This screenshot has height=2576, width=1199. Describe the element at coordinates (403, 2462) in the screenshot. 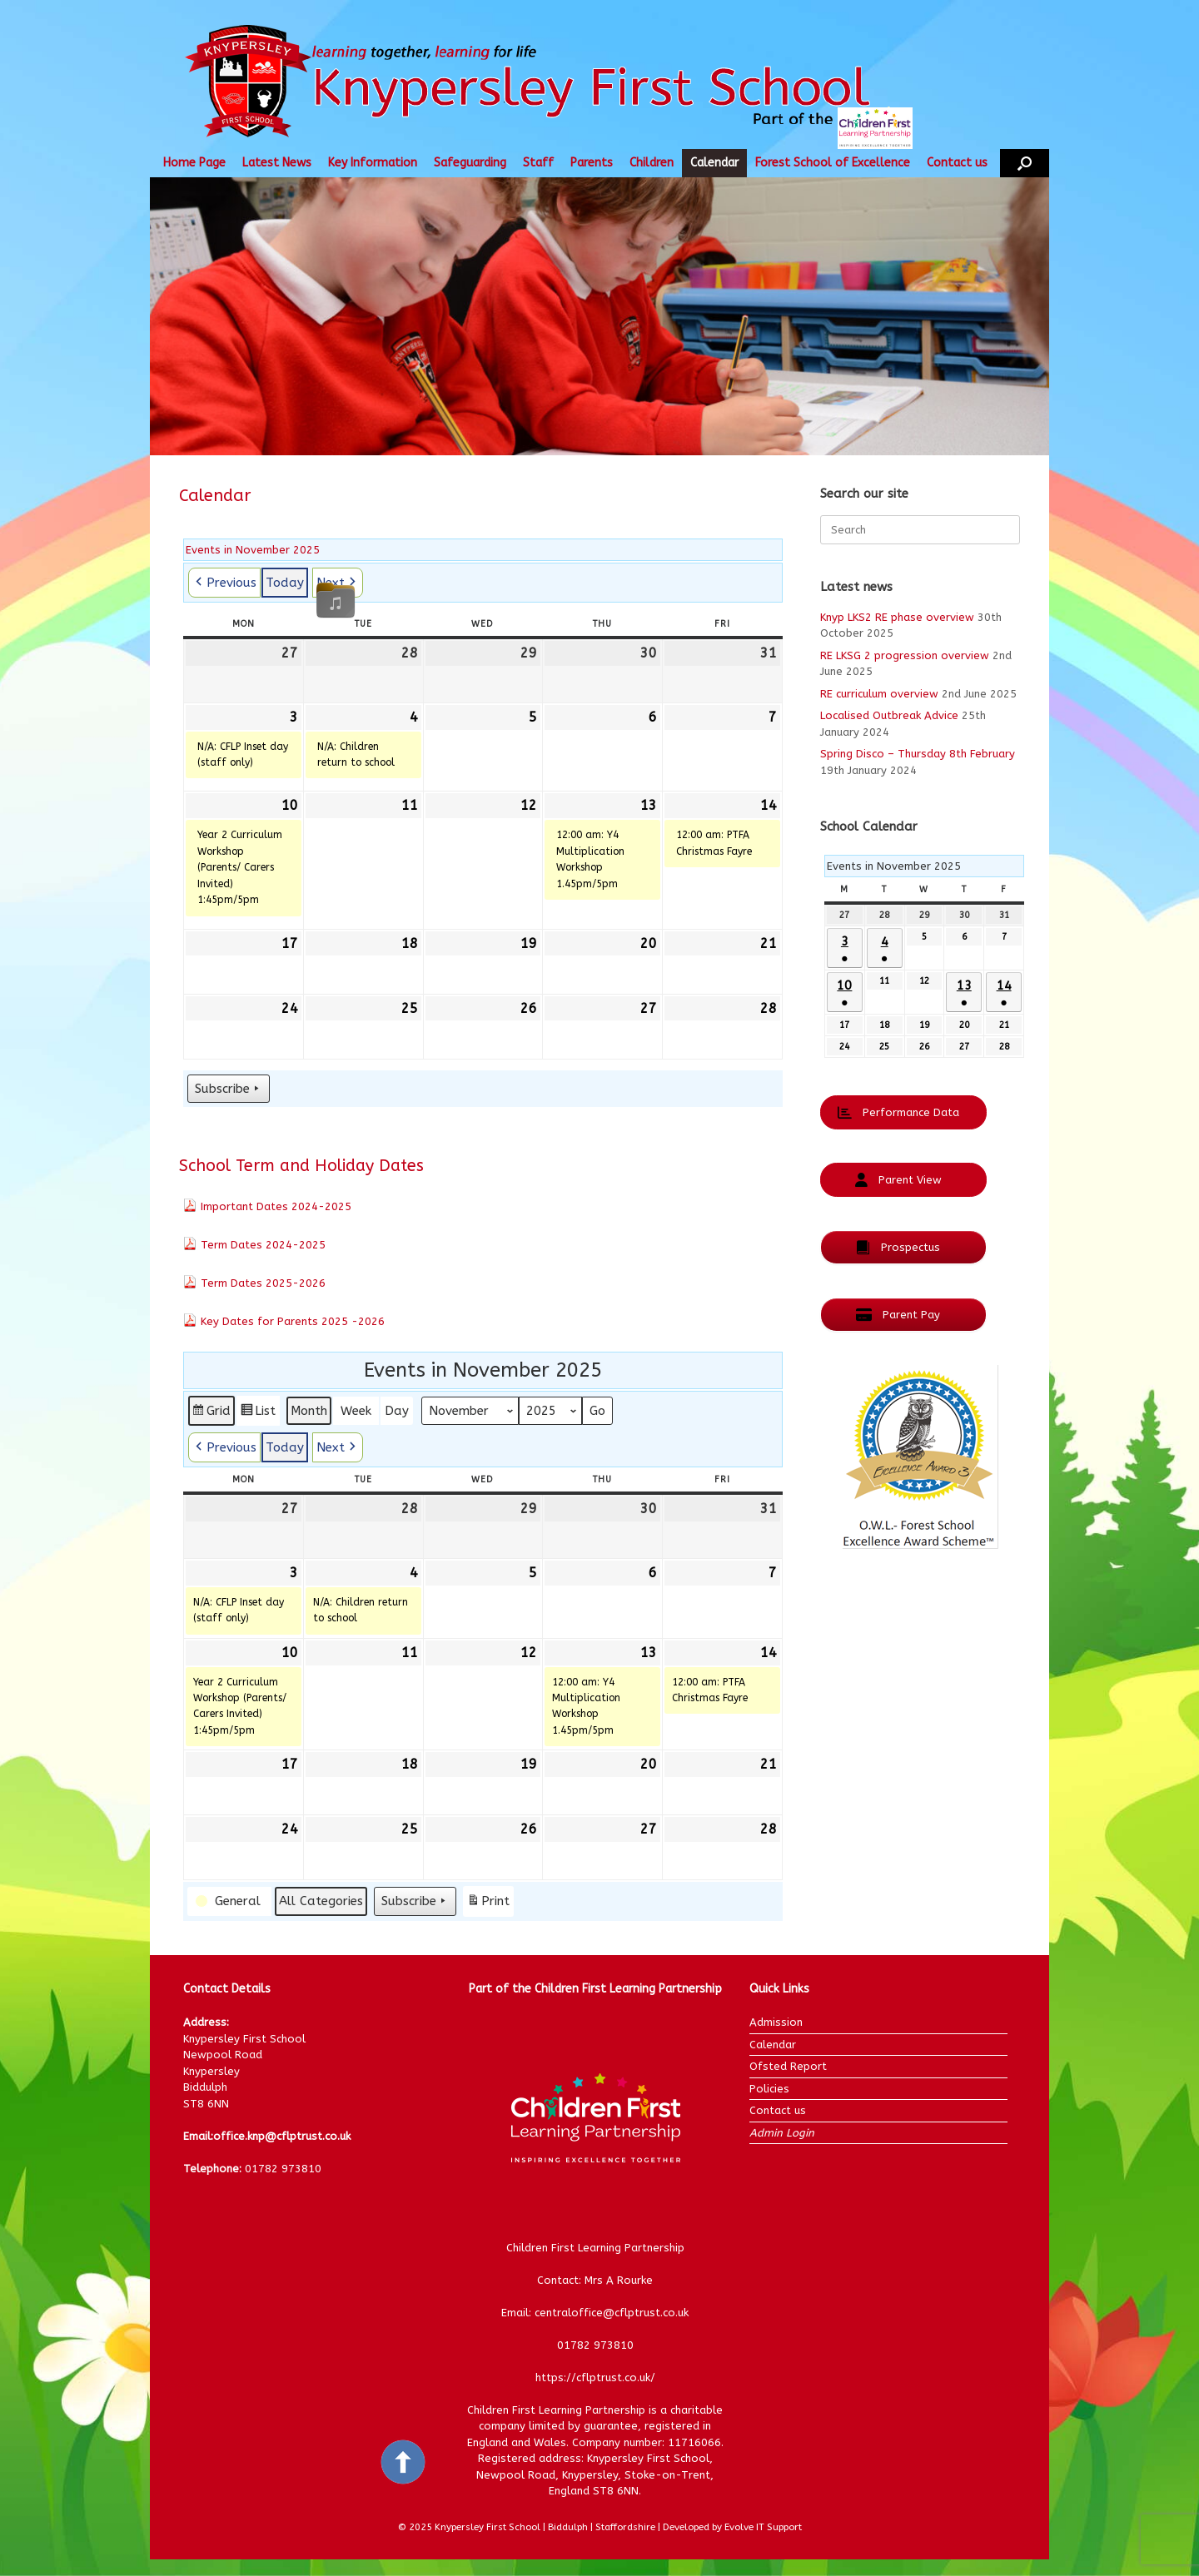

I see `indicates a version control update is available` at that location.